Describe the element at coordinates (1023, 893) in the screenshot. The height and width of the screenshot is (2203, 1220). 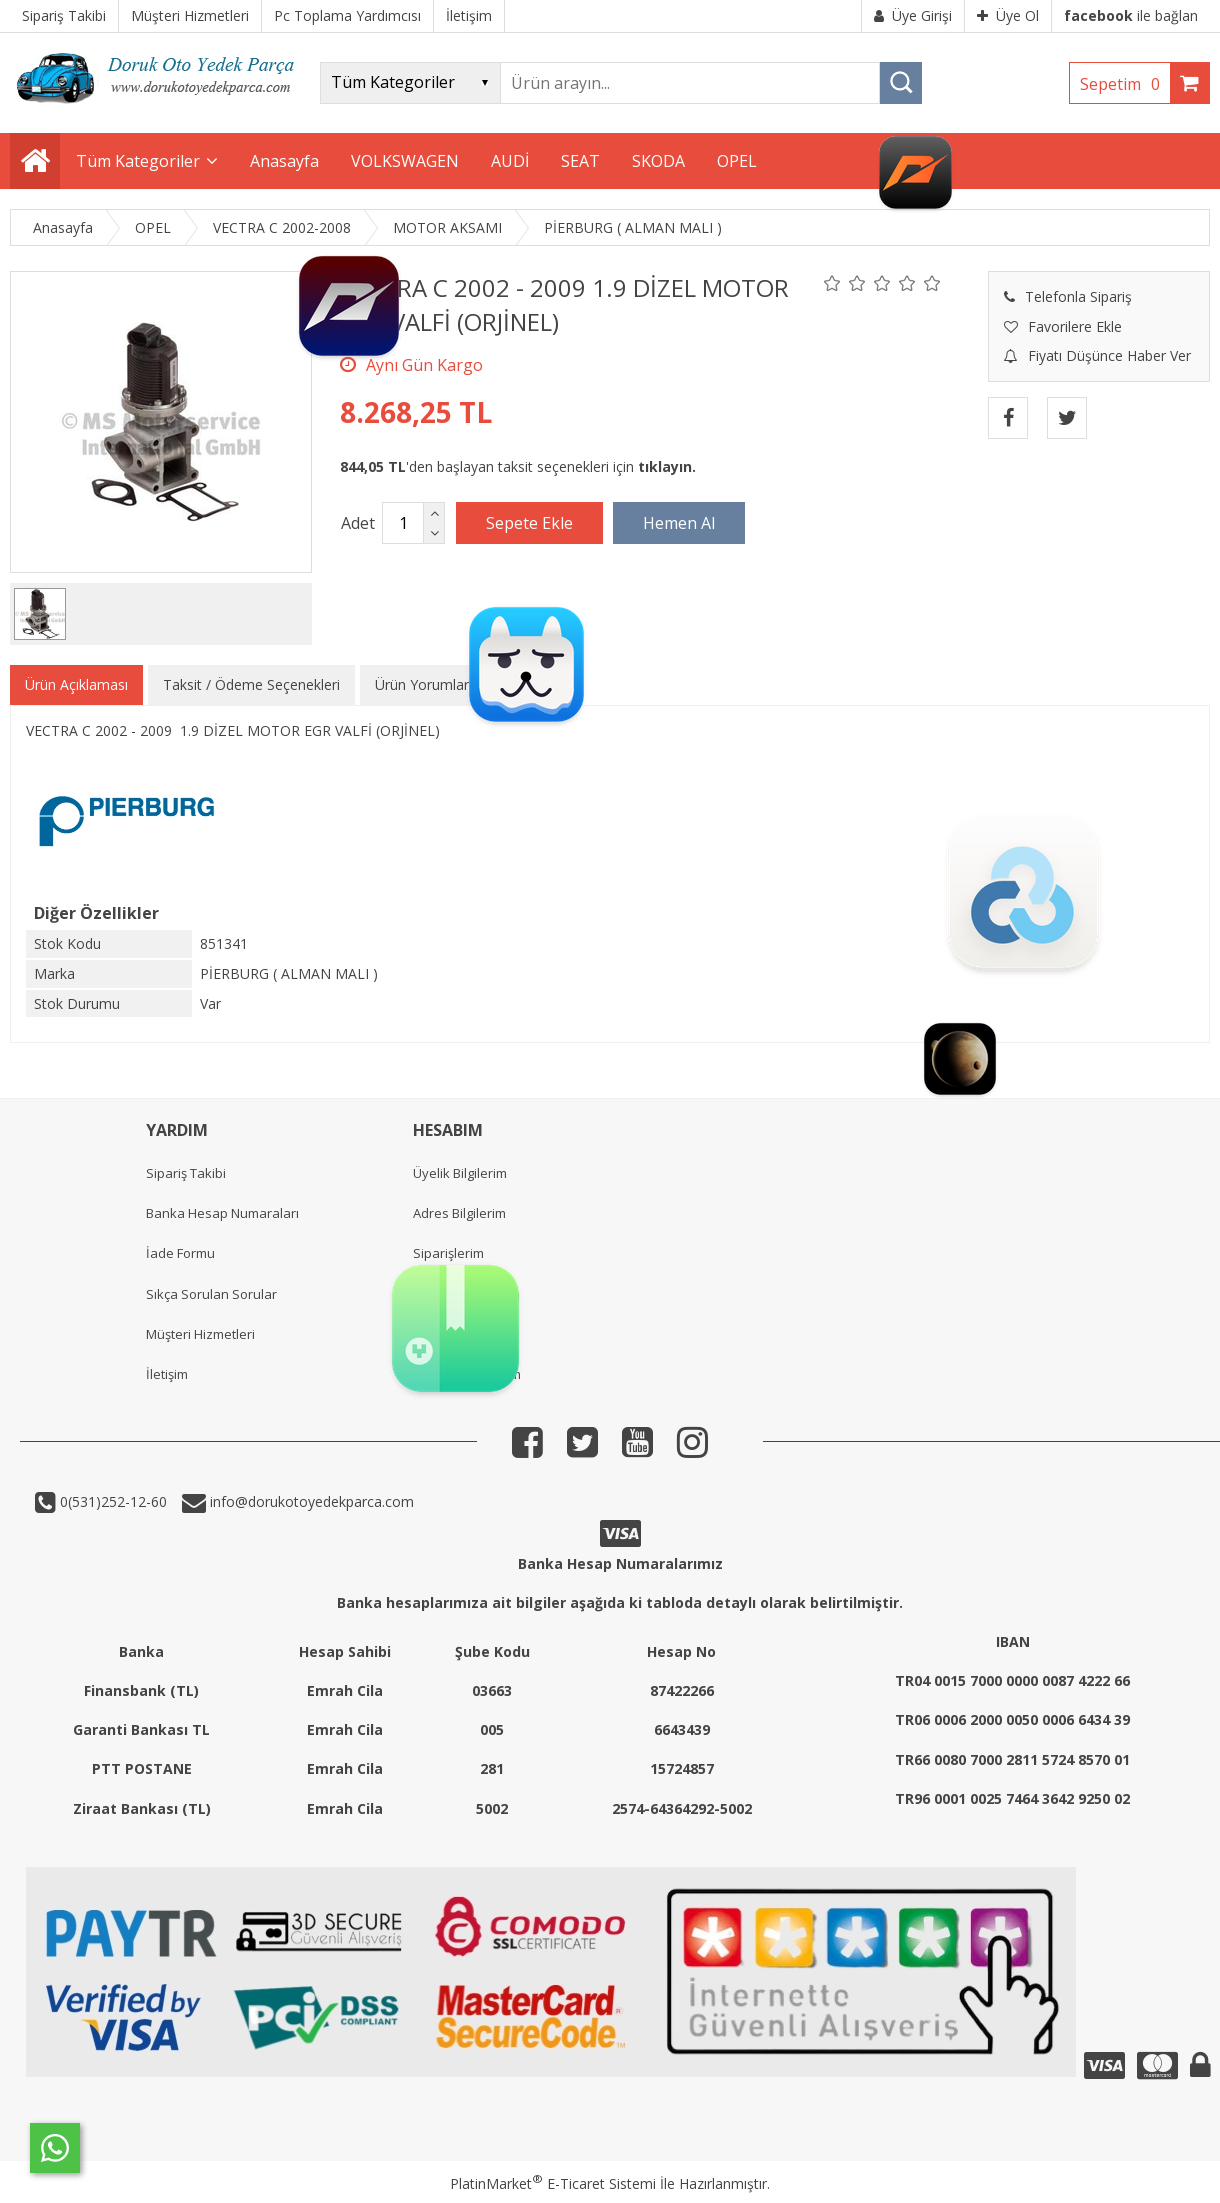
I see `open rclone browser for cloud storage management` at that location.